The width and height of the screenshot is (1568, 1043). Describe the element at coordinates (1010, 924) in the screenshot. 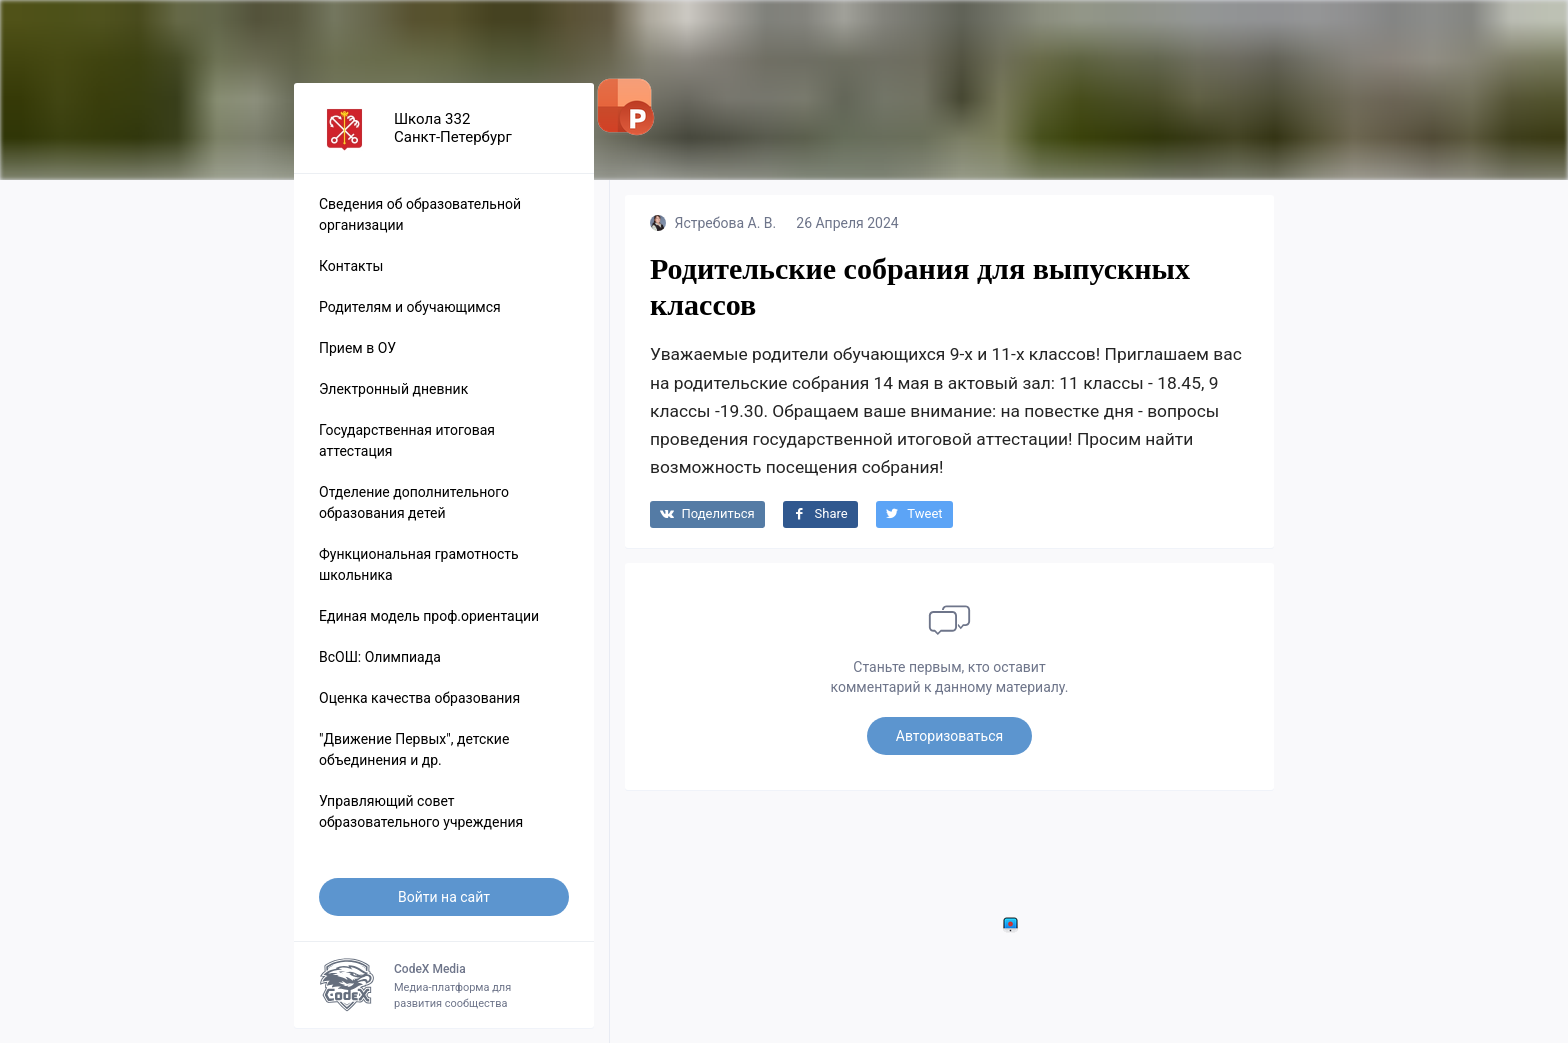

I see `launch xwayland video bridge for screen sharing` at that location.